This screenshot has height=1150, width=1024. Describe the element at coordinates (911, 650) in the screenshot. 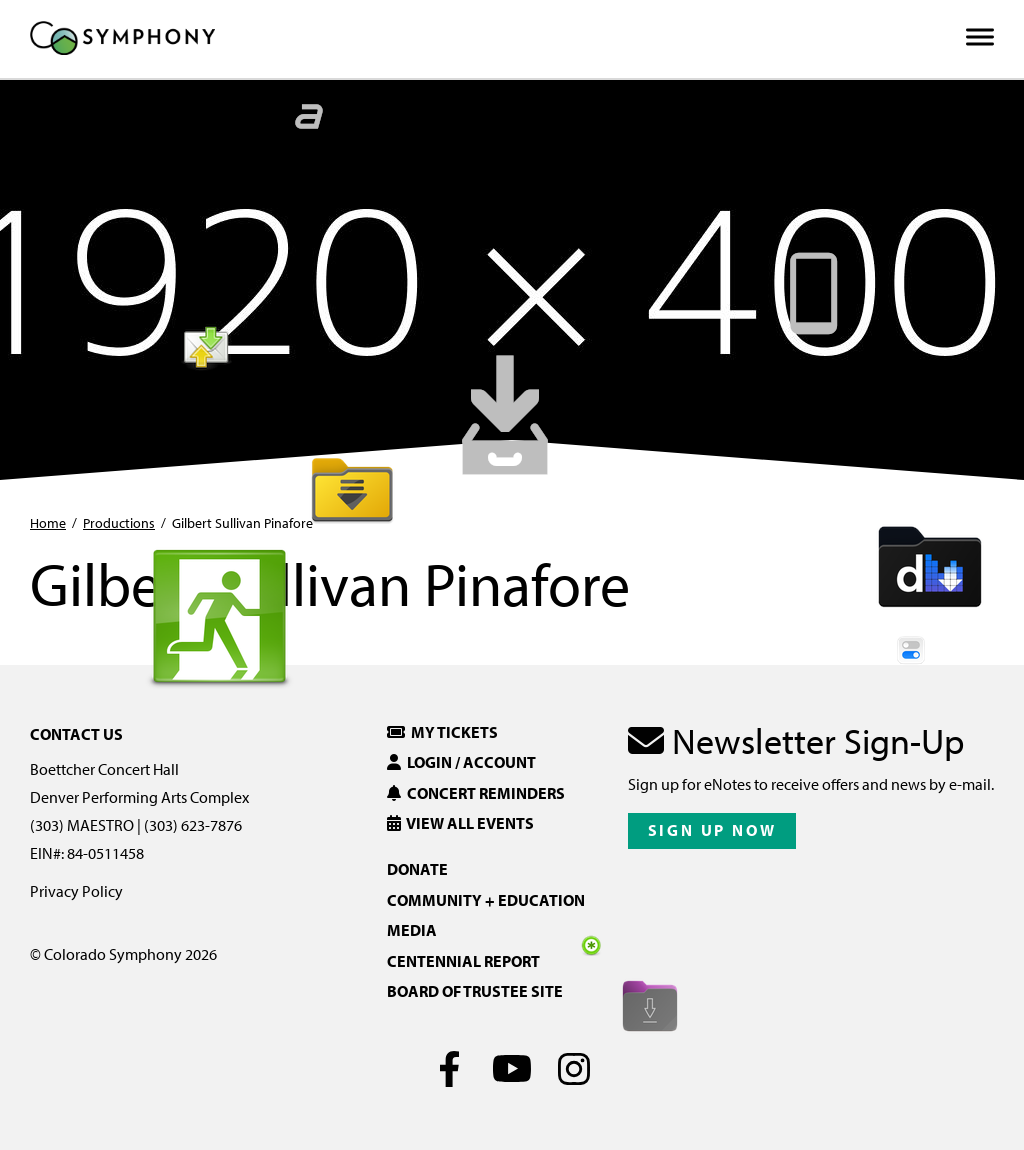

I see `open control center to adjust system settings` at that location.